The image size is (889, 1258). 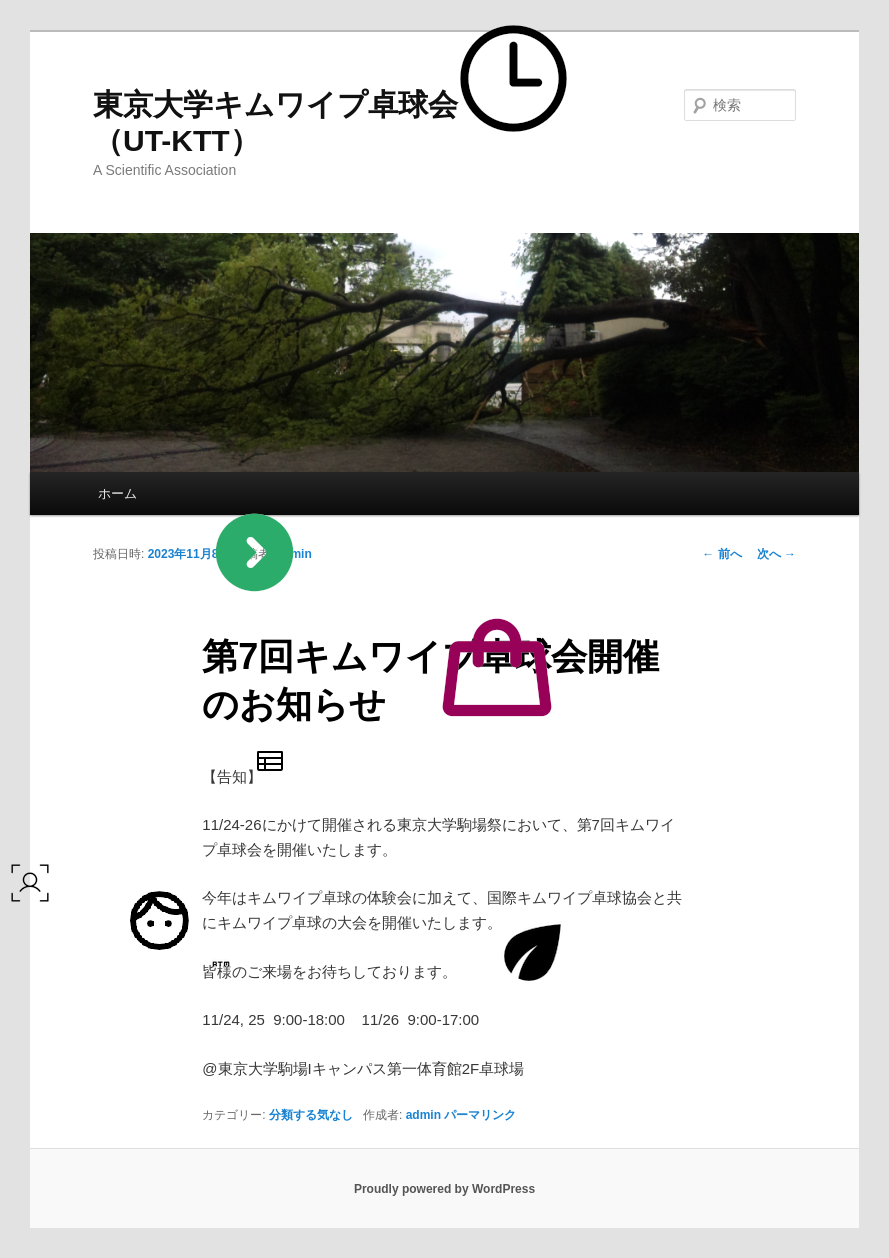 I want to click on find nearby ATM locations, so click(x=221, y=964).